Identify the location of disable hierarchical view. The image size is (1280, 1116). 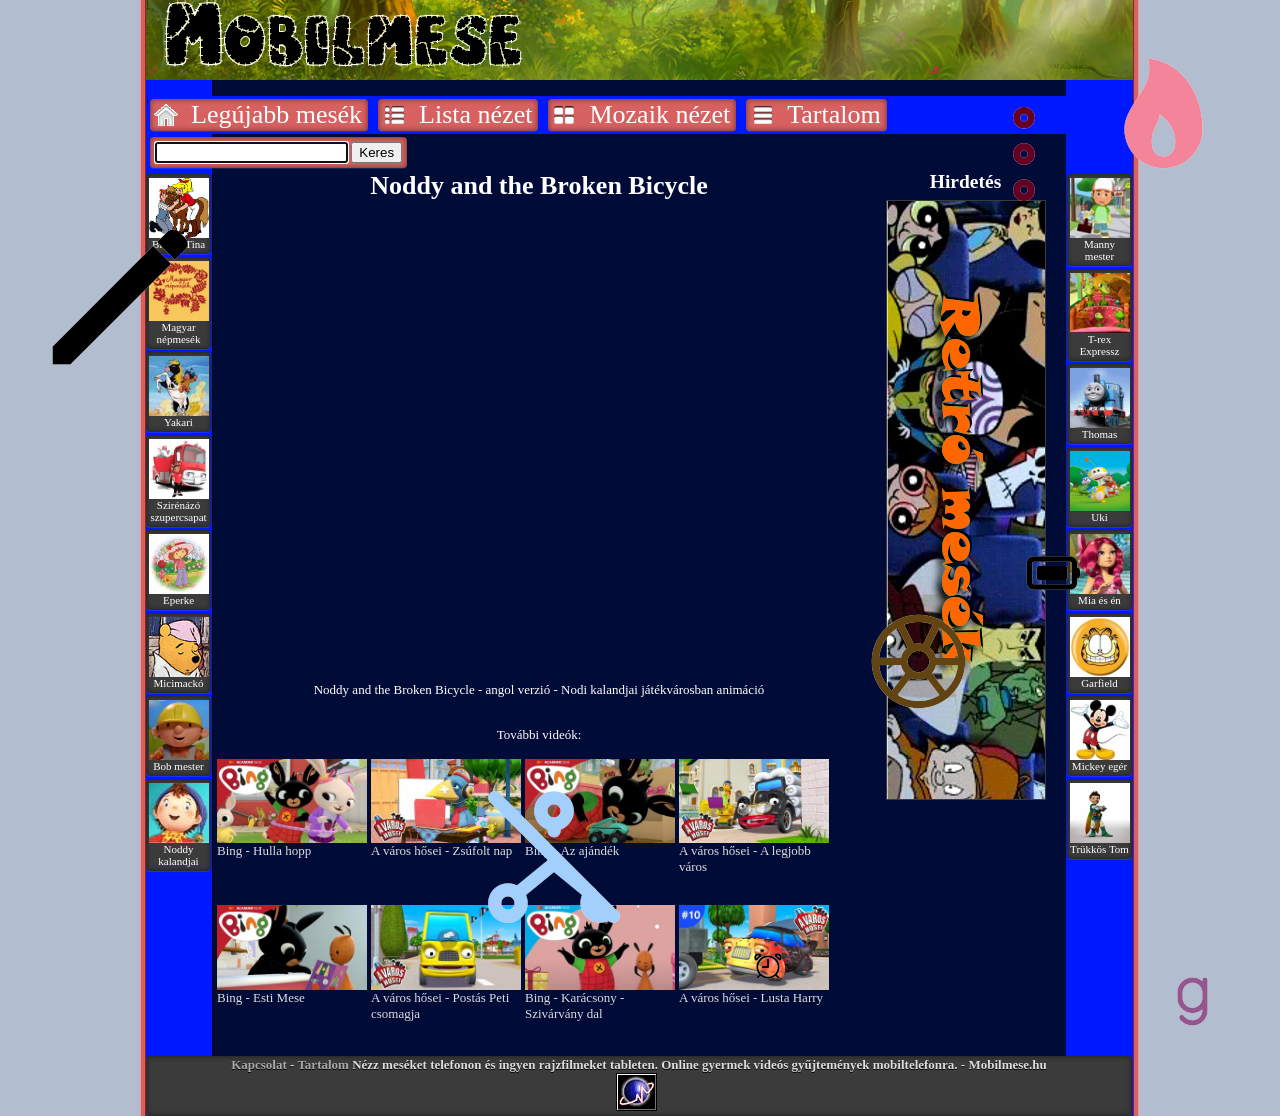
(554, 857).